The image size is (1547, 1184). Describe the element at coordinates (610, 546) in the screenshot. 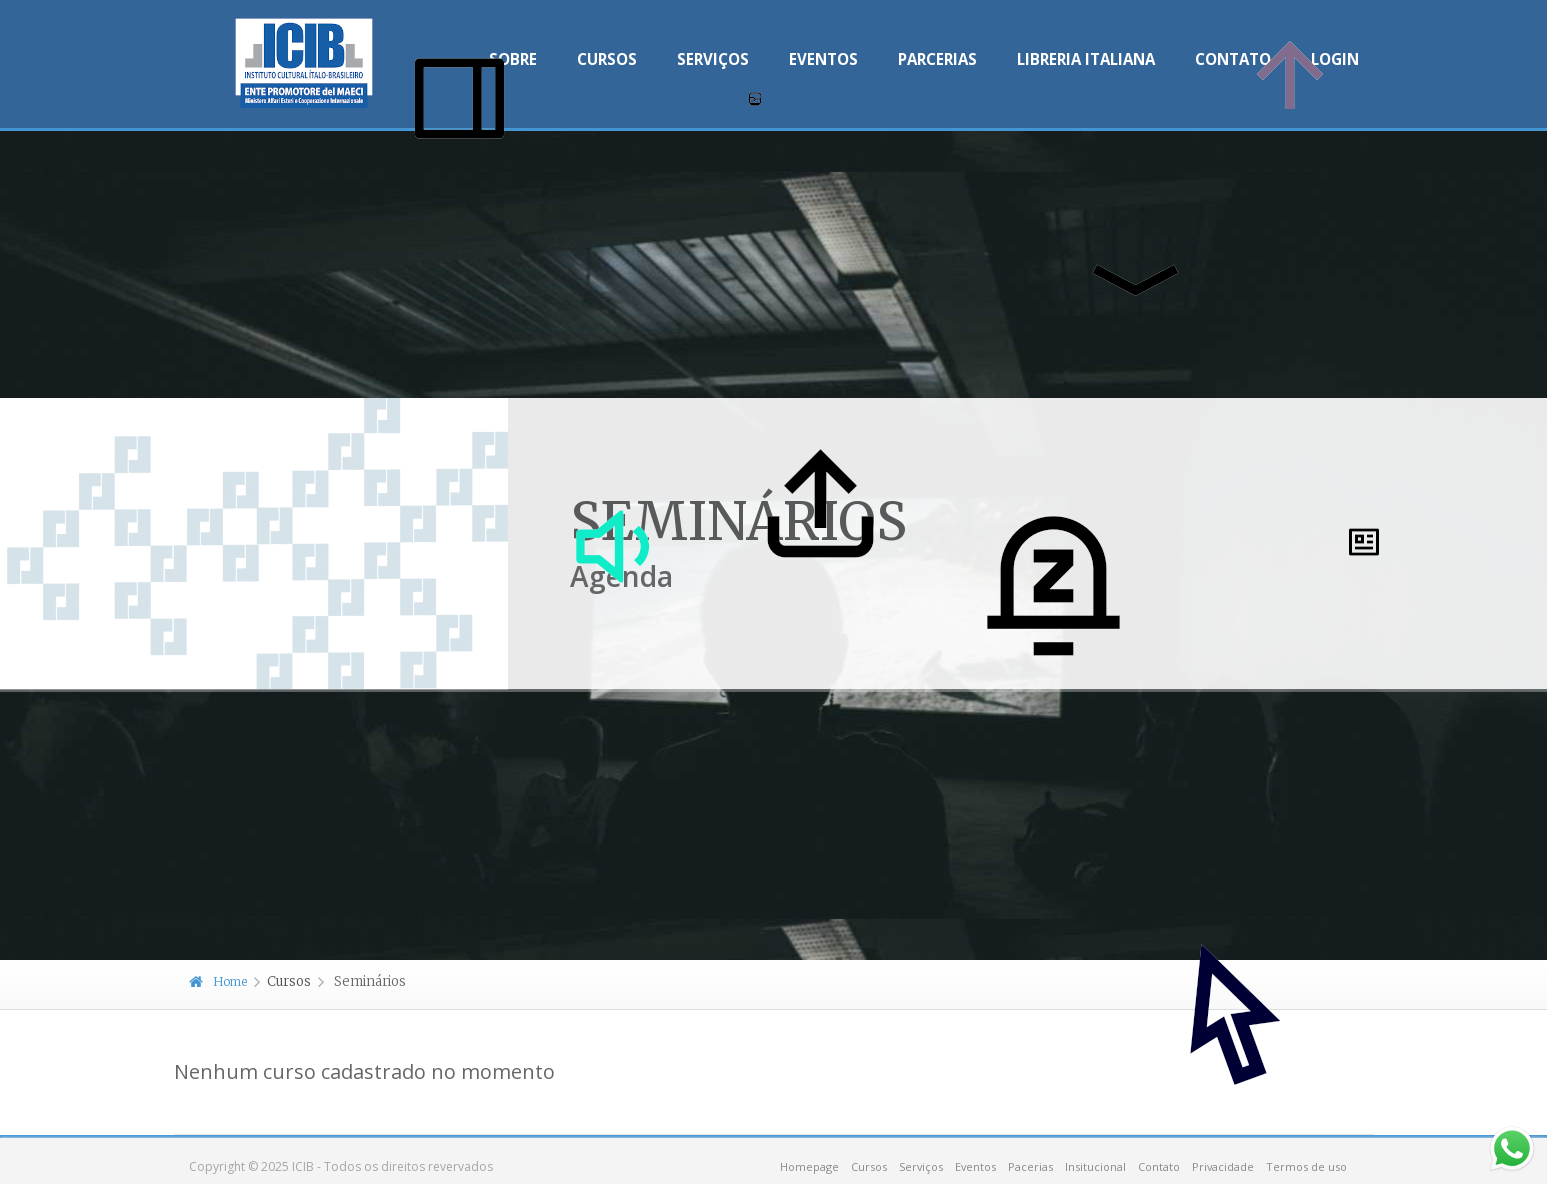

I see `decrease audio volume` at that location.